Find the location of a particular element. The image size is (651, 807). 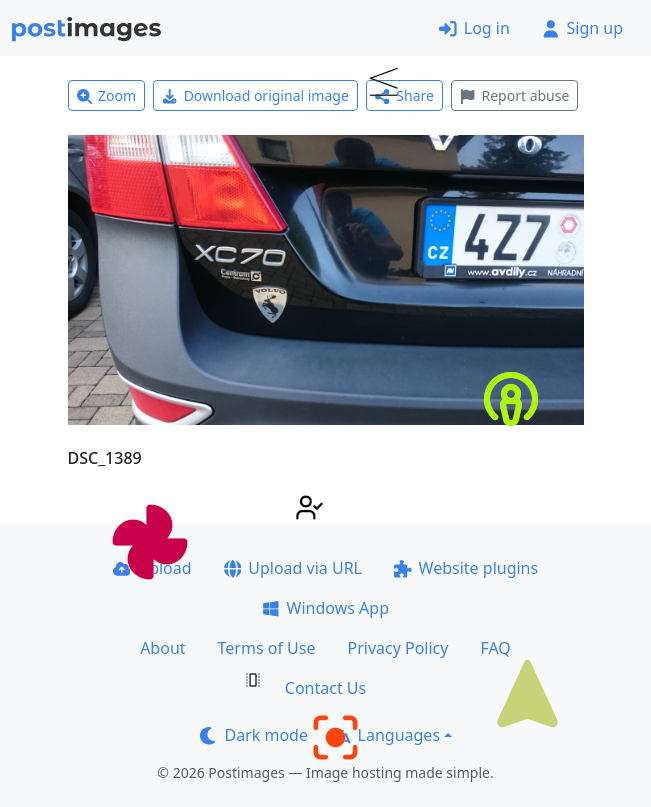

capture a photo or screenshot is located at coordinates (335, 737).